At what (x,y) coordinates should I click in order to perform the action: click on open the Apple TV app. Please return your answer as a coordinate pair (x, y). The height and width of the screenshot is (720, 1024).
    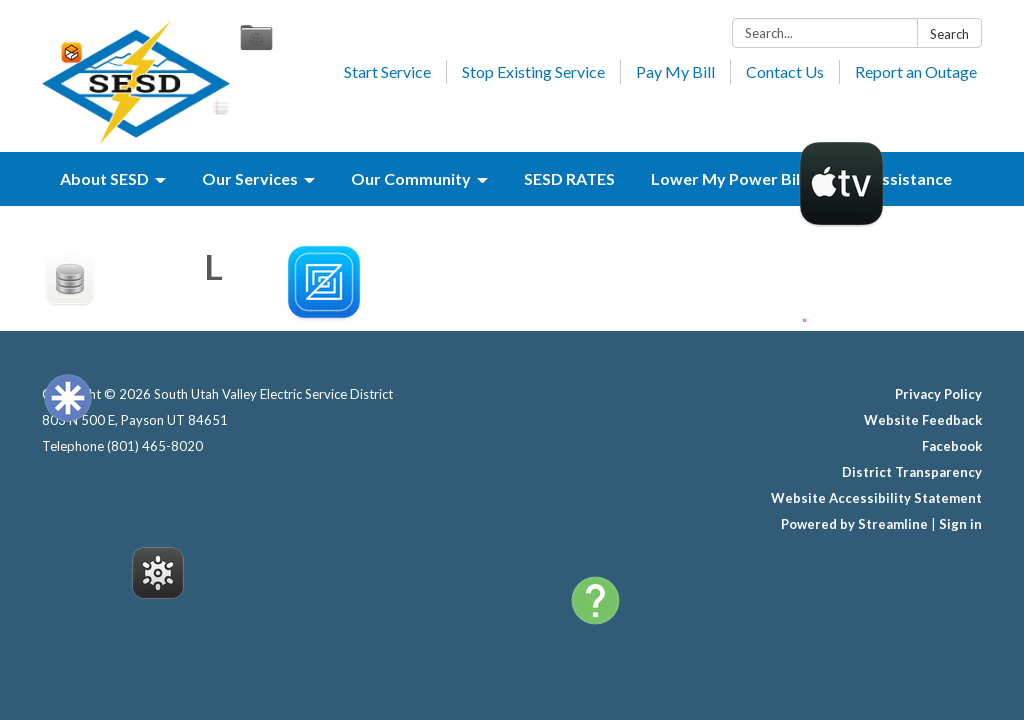
    Looking at the image, I should click on (841, 183).